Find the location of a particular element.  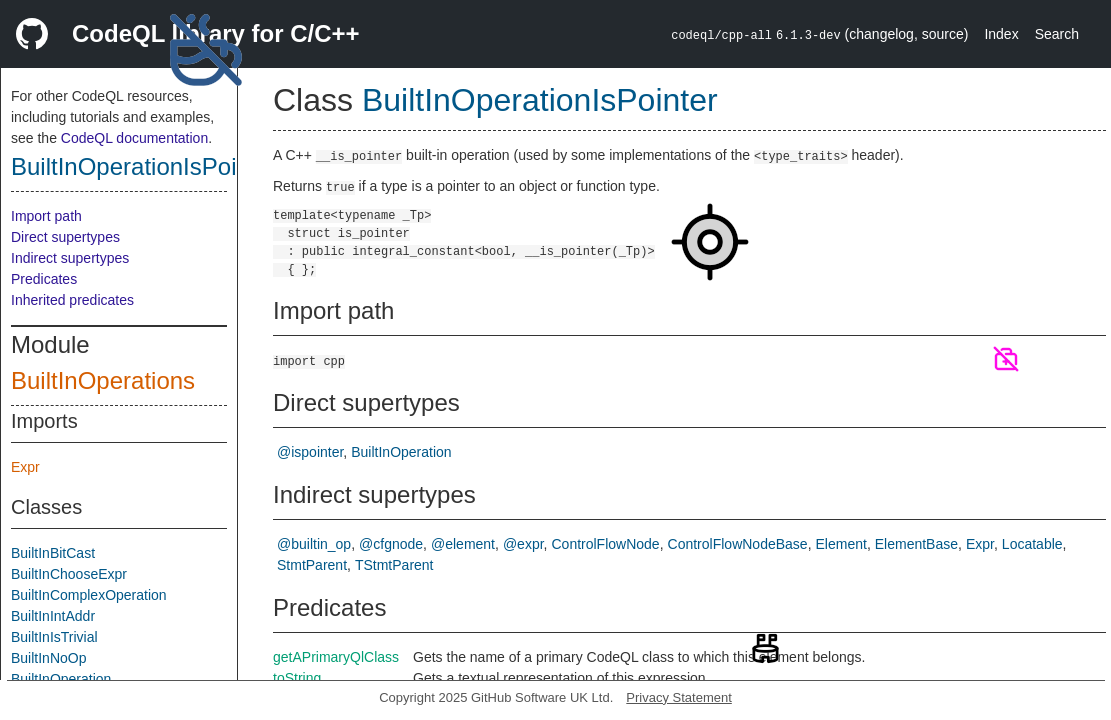

first aid or medical services unavailable is located at coordinates (1006, 359).